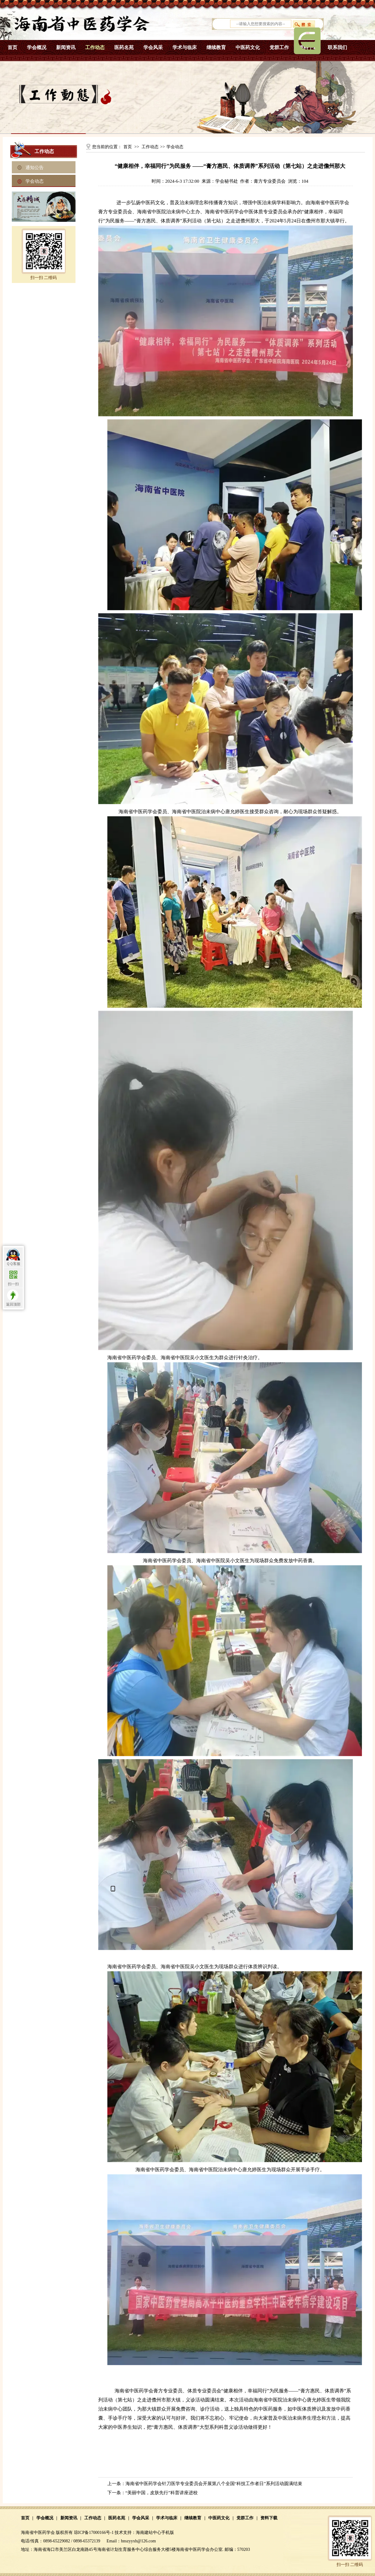 Image resolution: width=375 pixels, height=2576 pixels. I want to click on switch to tablet view or layout, so click(113, 1889).